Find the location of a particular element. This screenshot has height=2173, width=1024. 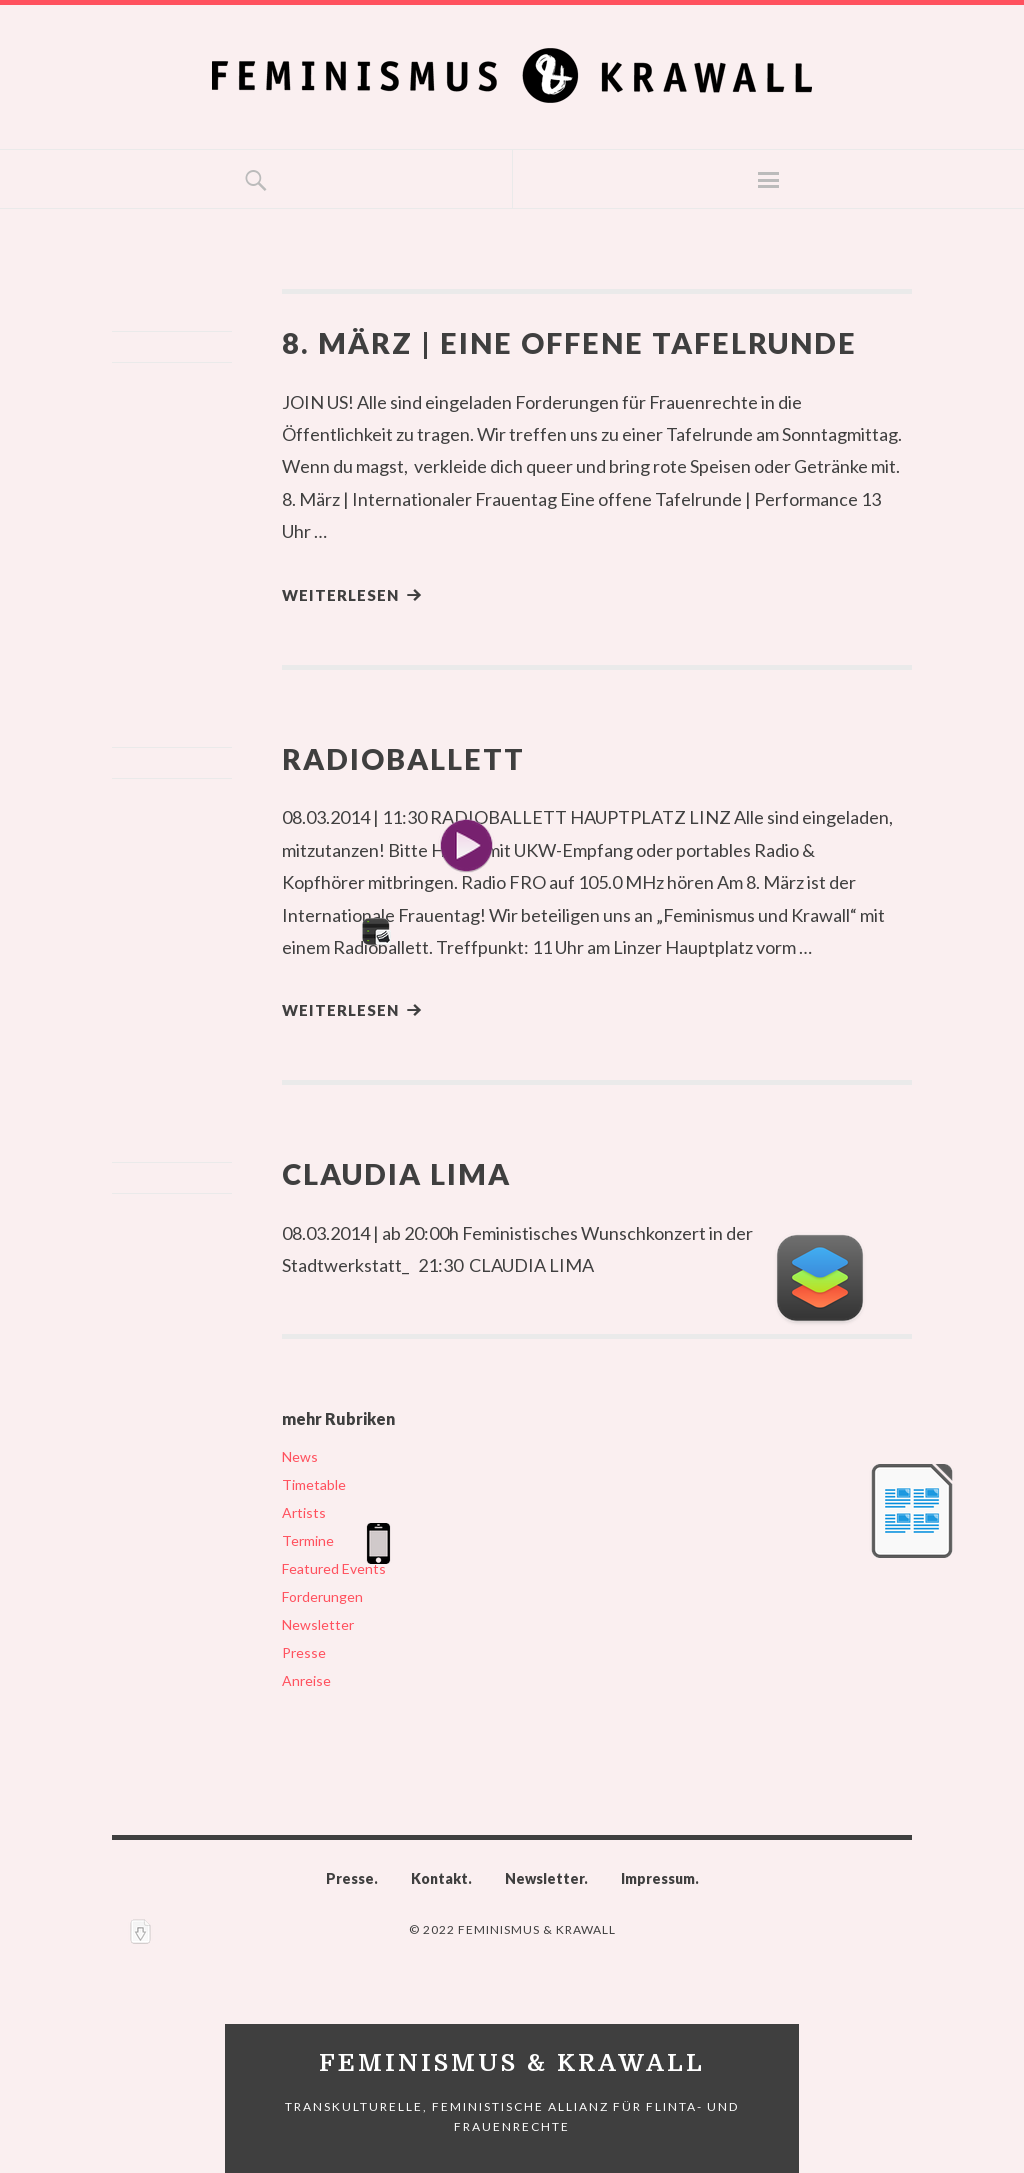

indicates video content or media files is located at coordinates (466, 845).